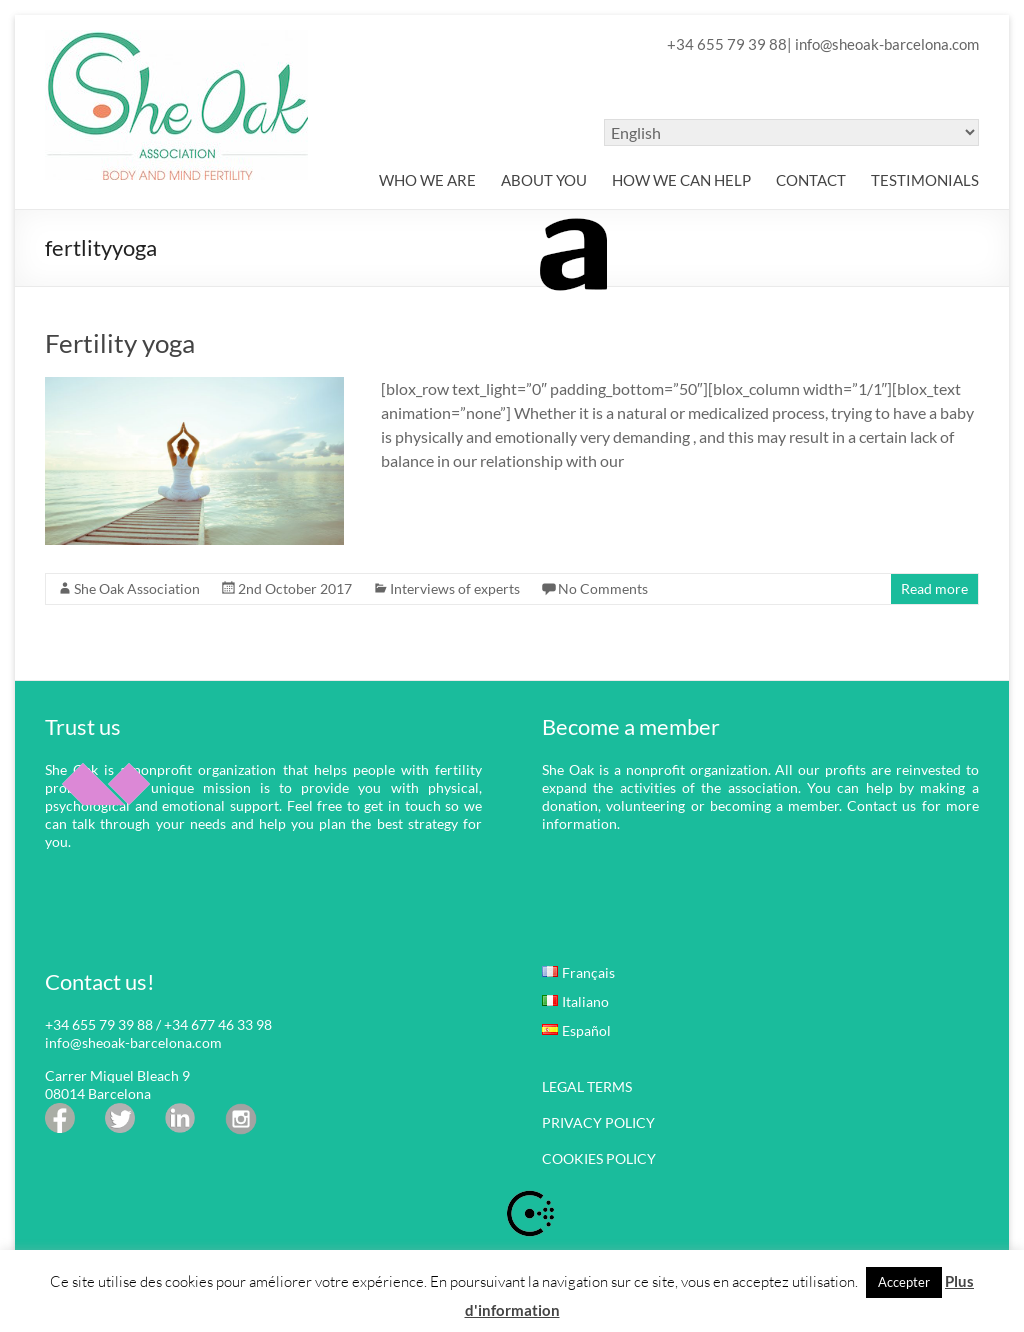 The image size is (1024, 1332). What do you see at coordinates (106, 784) in the screenshot?
I see `Alpine.js framework logo` at bounding box center [106, 784].